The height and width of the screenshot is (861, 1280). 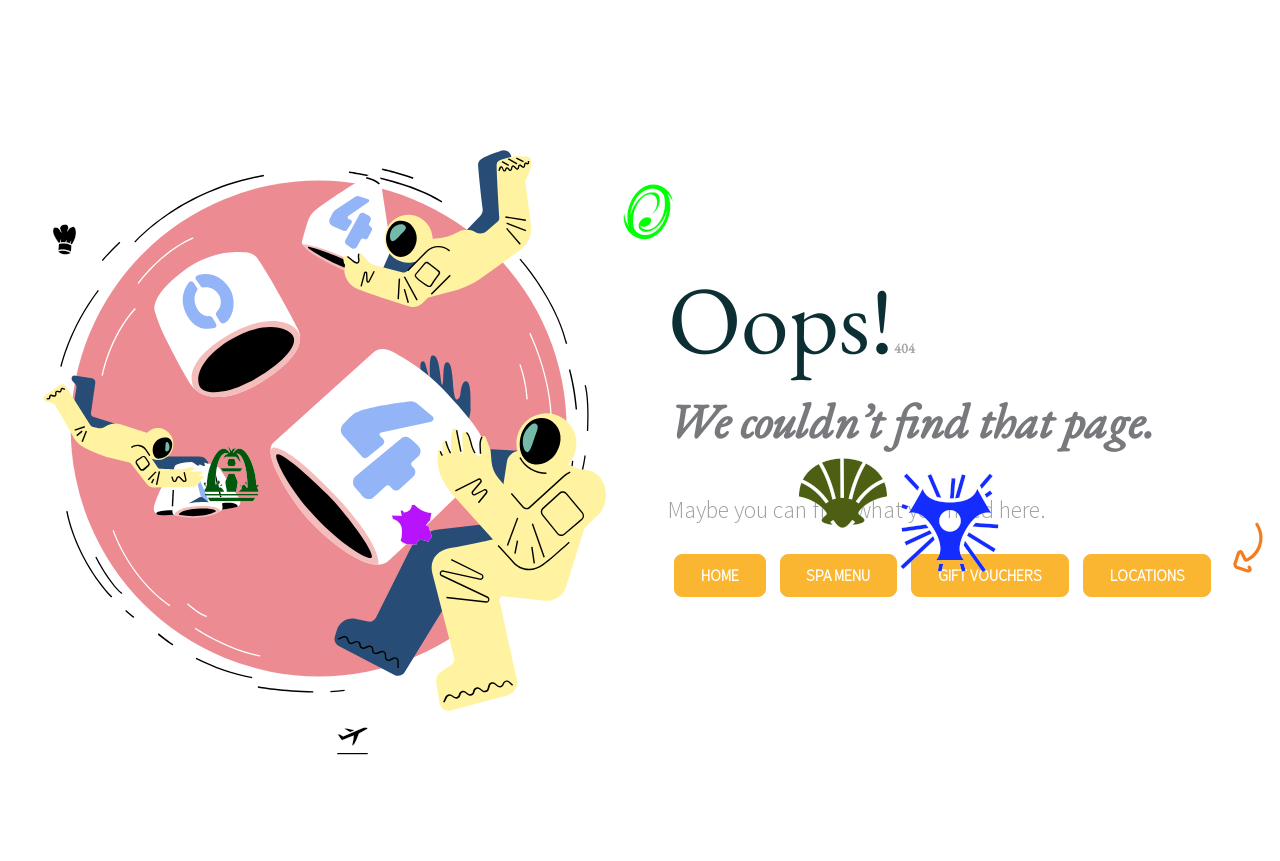 What do you see at coordinates (648, 212) in the screenshot?
I see `access a portal or gateway feature` at bounding box center [648, 212].